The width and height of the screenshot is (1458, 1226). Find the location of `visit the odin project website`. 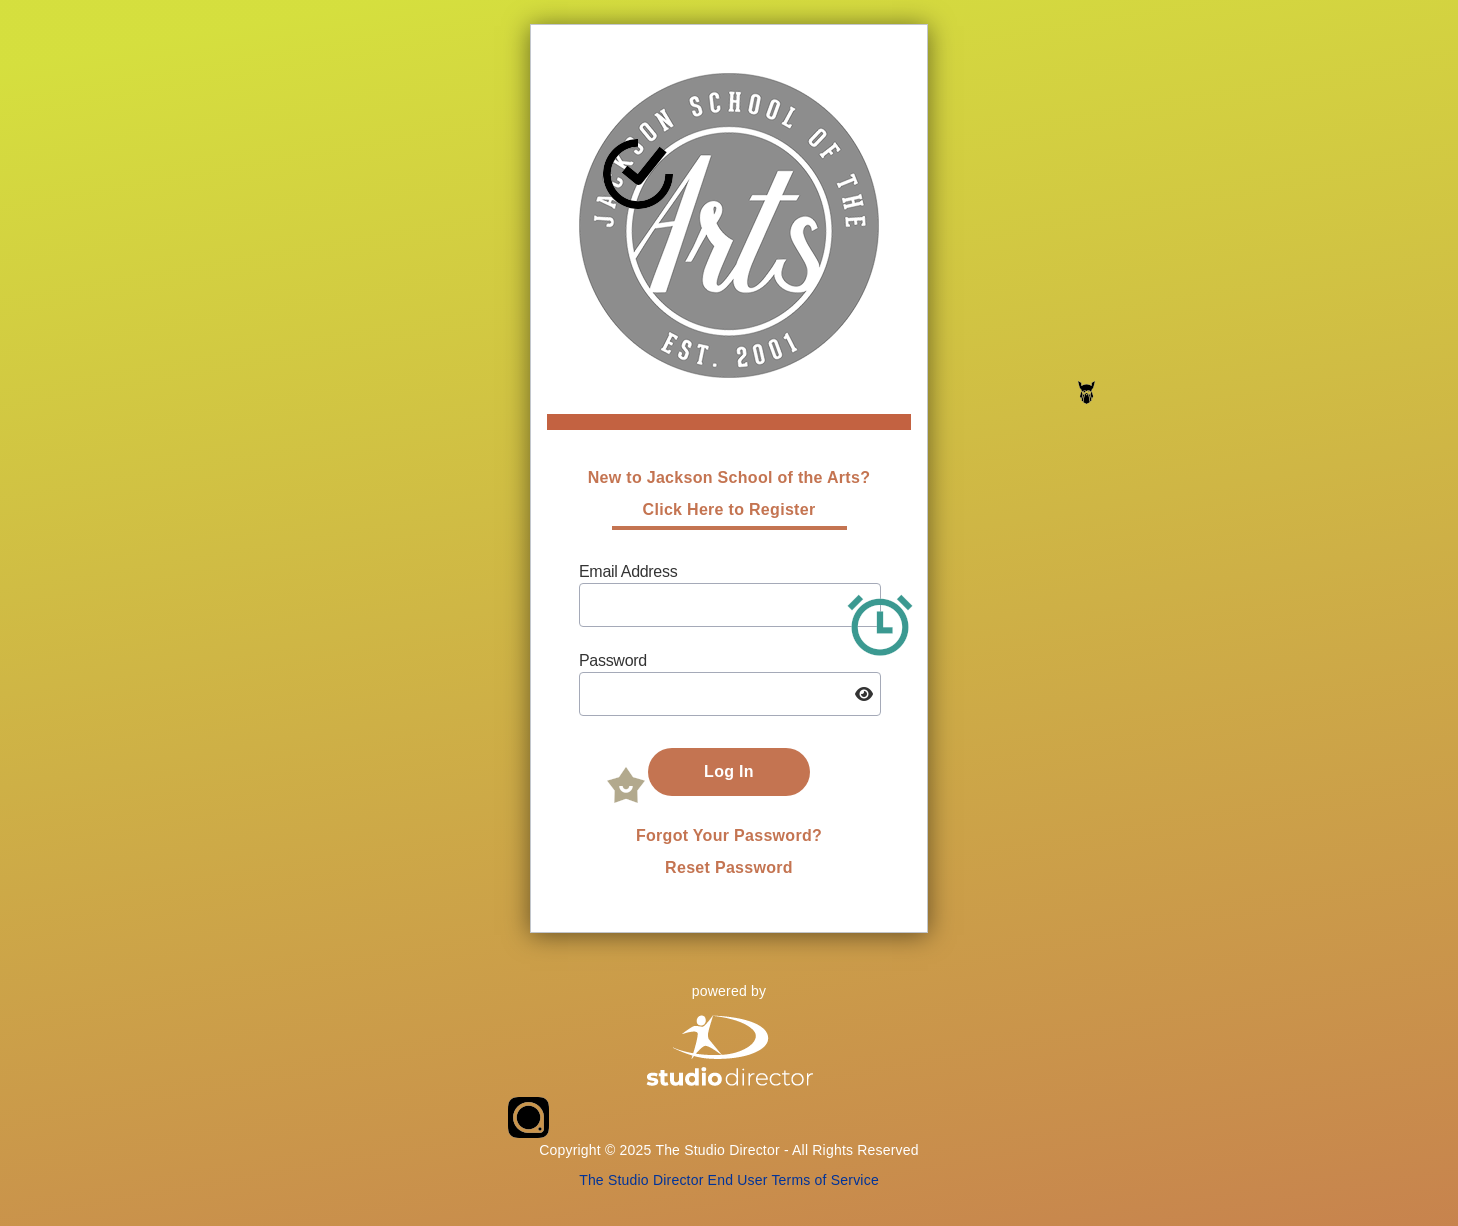

visit the odin project website is located at coordinates (1086, 392).